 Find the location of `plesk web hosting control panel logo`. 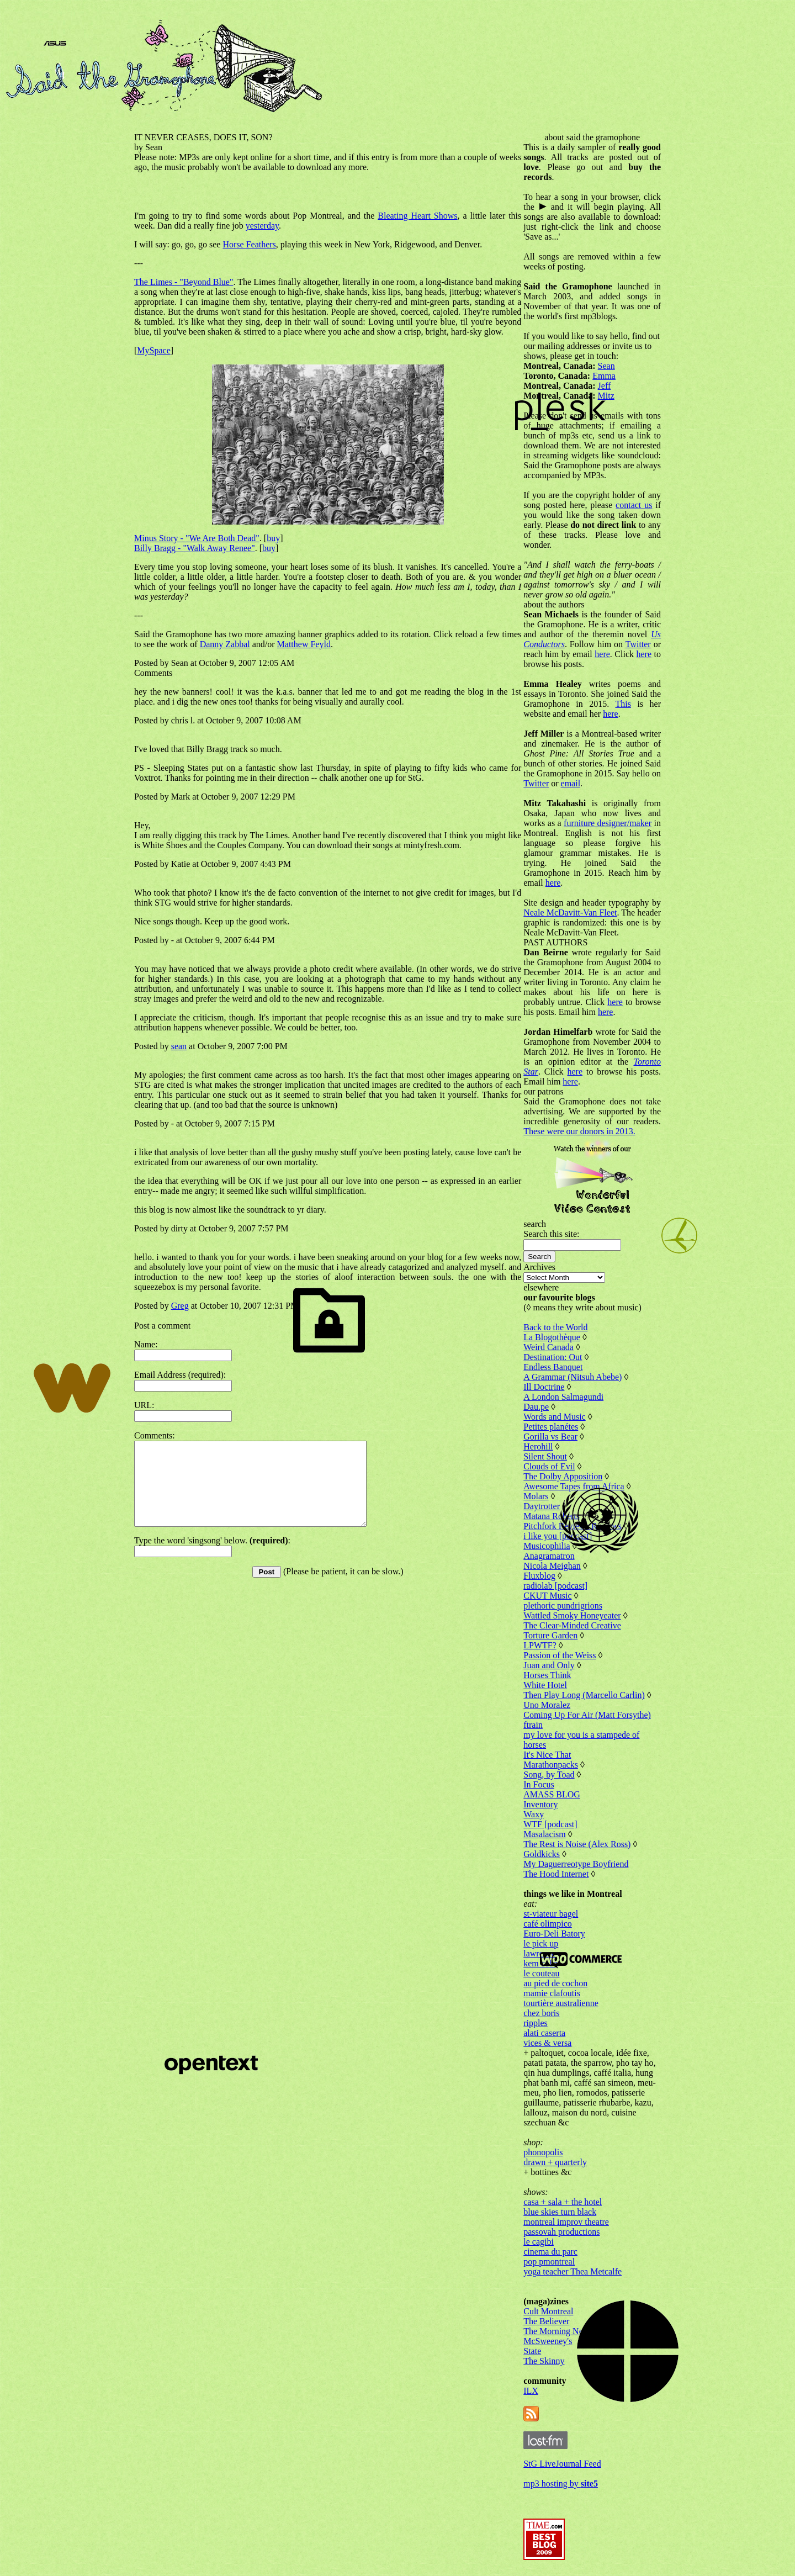

plesk web hosting control panel logo is located at coordinates (560, 411).